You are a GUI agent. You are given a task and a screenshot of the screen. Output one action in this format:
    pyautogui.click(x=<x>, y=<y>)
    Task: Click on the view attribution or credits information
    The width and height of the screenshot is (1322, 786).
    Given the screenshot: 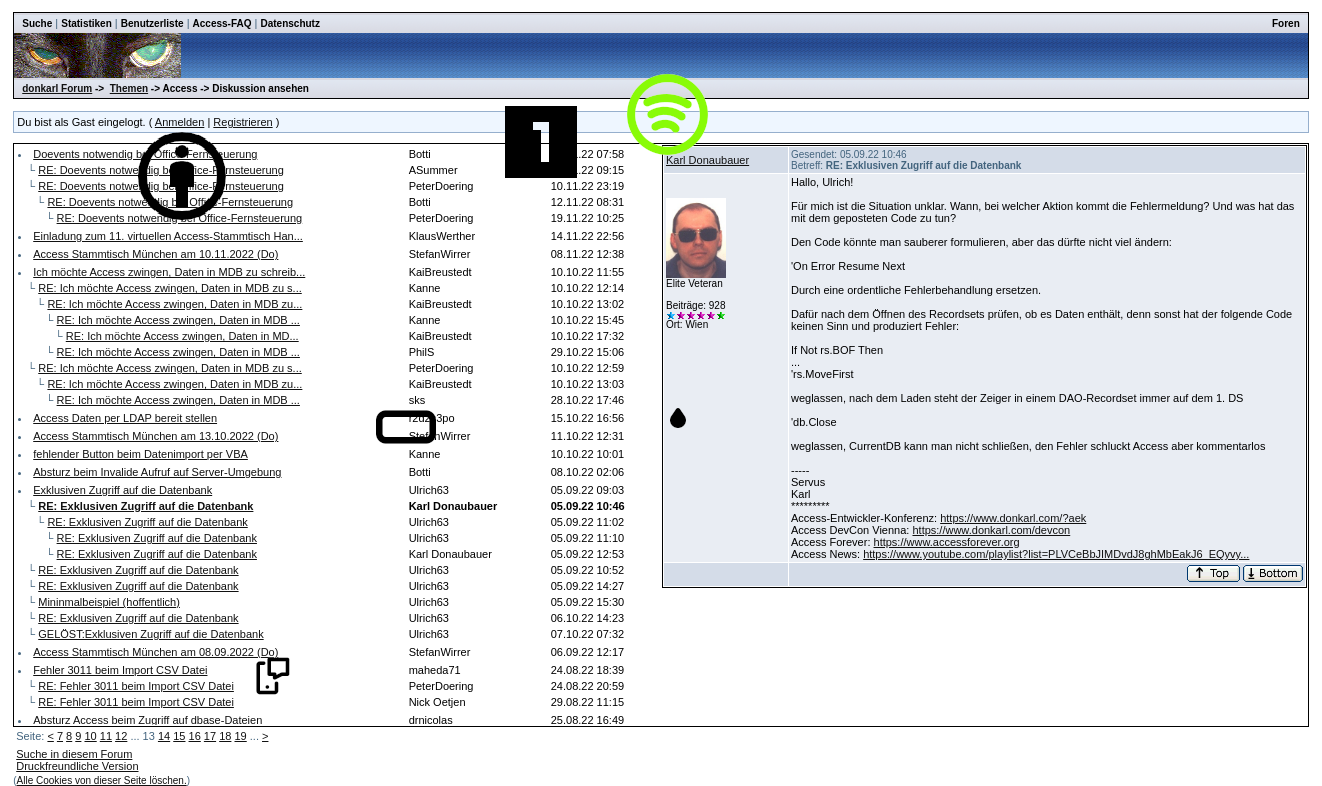 What is the action you would take?
    pyautogui.click(x=182, y=176)
    